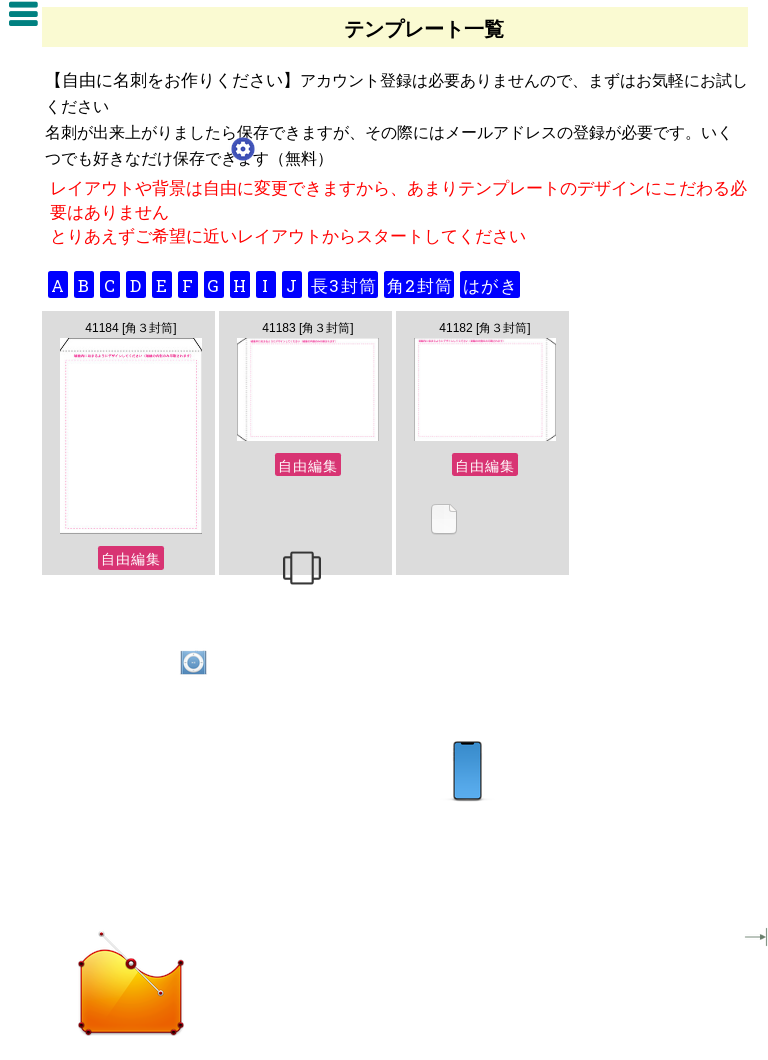 Image resolution: width=768 pixels, height=1060 pixels. What do you see at coordinates (467, 771) in the screenshot?
I see `iPhone XS Max device connected to your Mac` at bounding box center [467, 771].